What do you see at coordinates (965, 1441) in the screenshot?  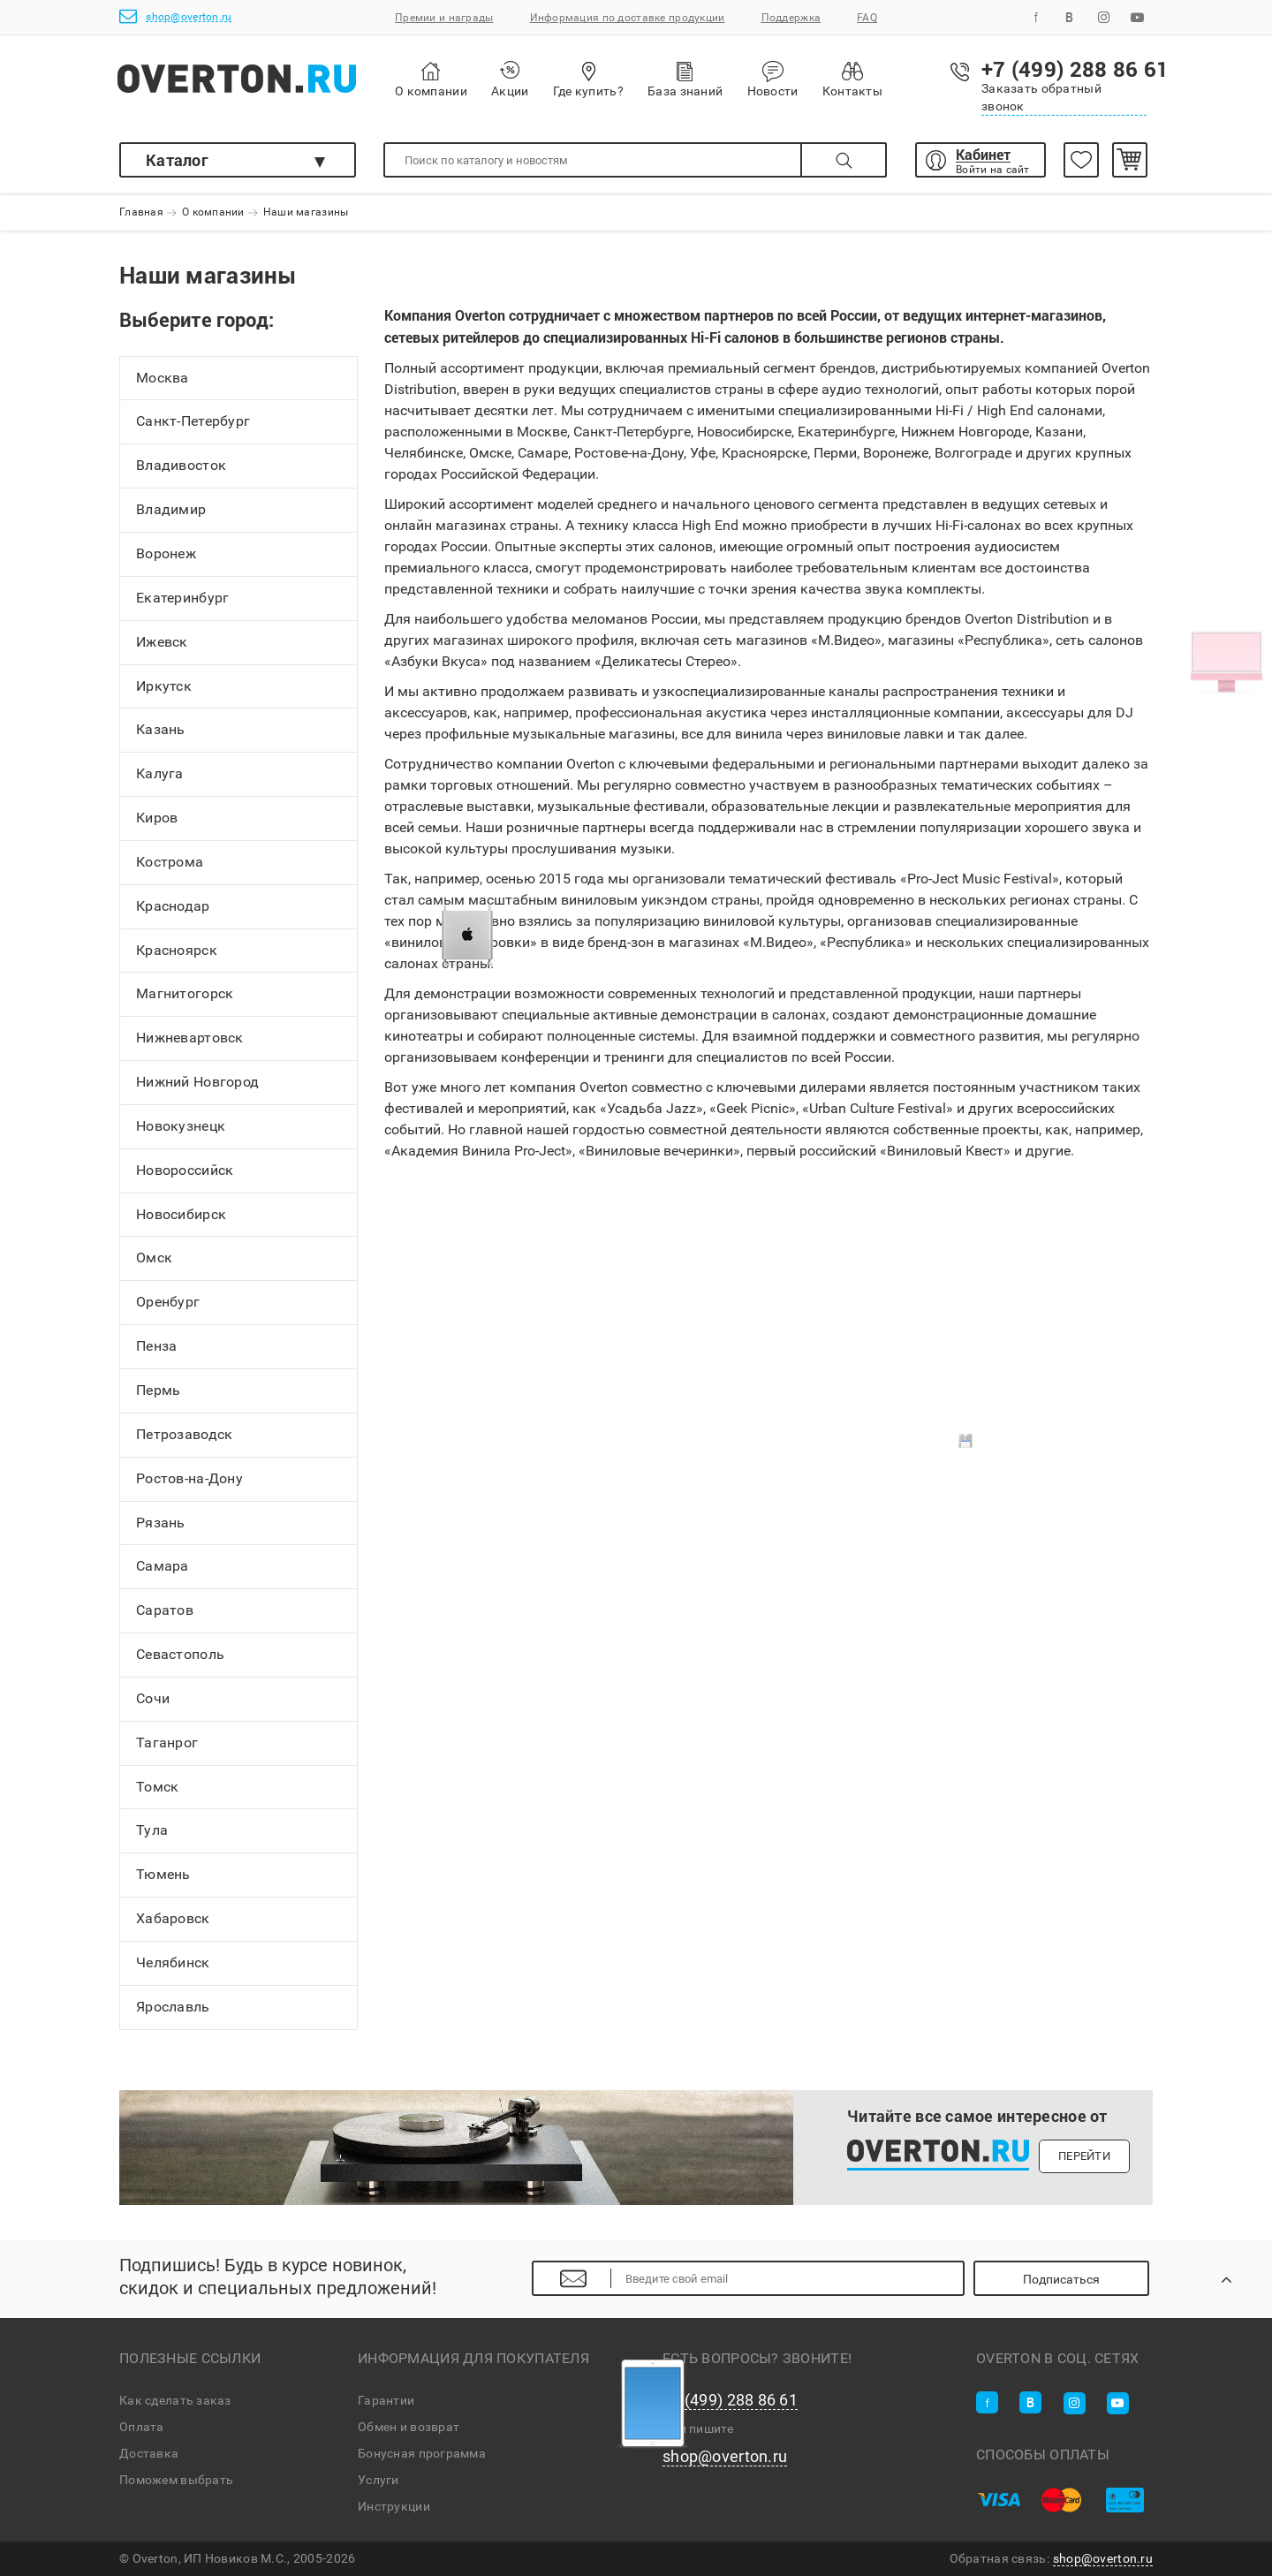 I see `magneto-optical disk drive or storage device` at bounding box center [965, 1441].